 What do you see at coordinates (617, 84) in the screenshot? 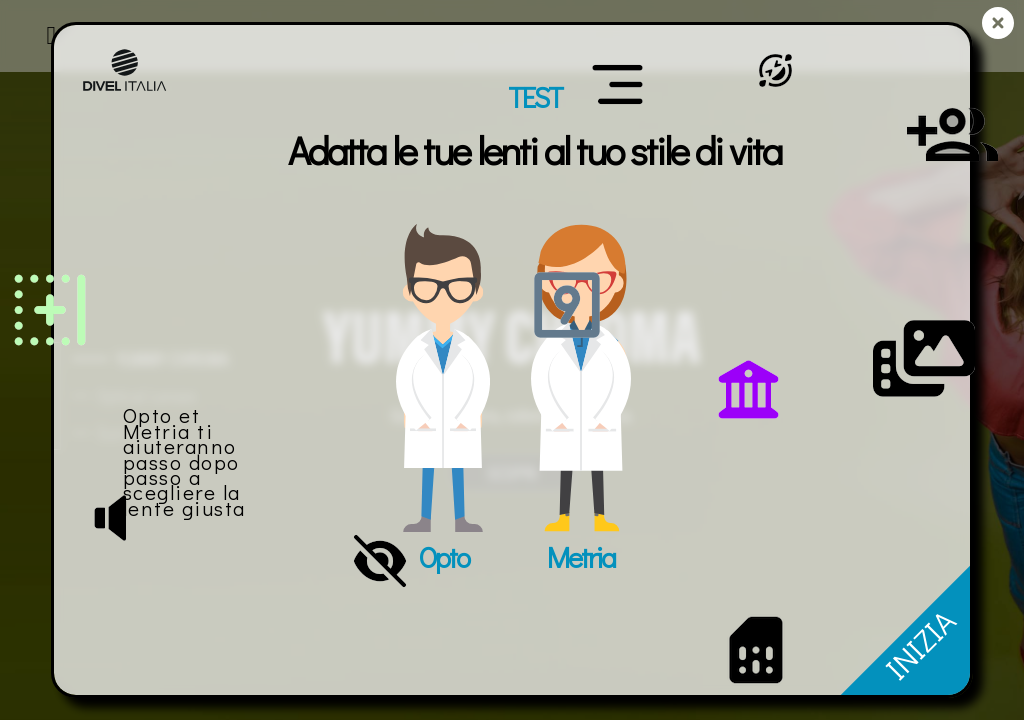
I see `align text to the right` at bounding box center [617, 84].